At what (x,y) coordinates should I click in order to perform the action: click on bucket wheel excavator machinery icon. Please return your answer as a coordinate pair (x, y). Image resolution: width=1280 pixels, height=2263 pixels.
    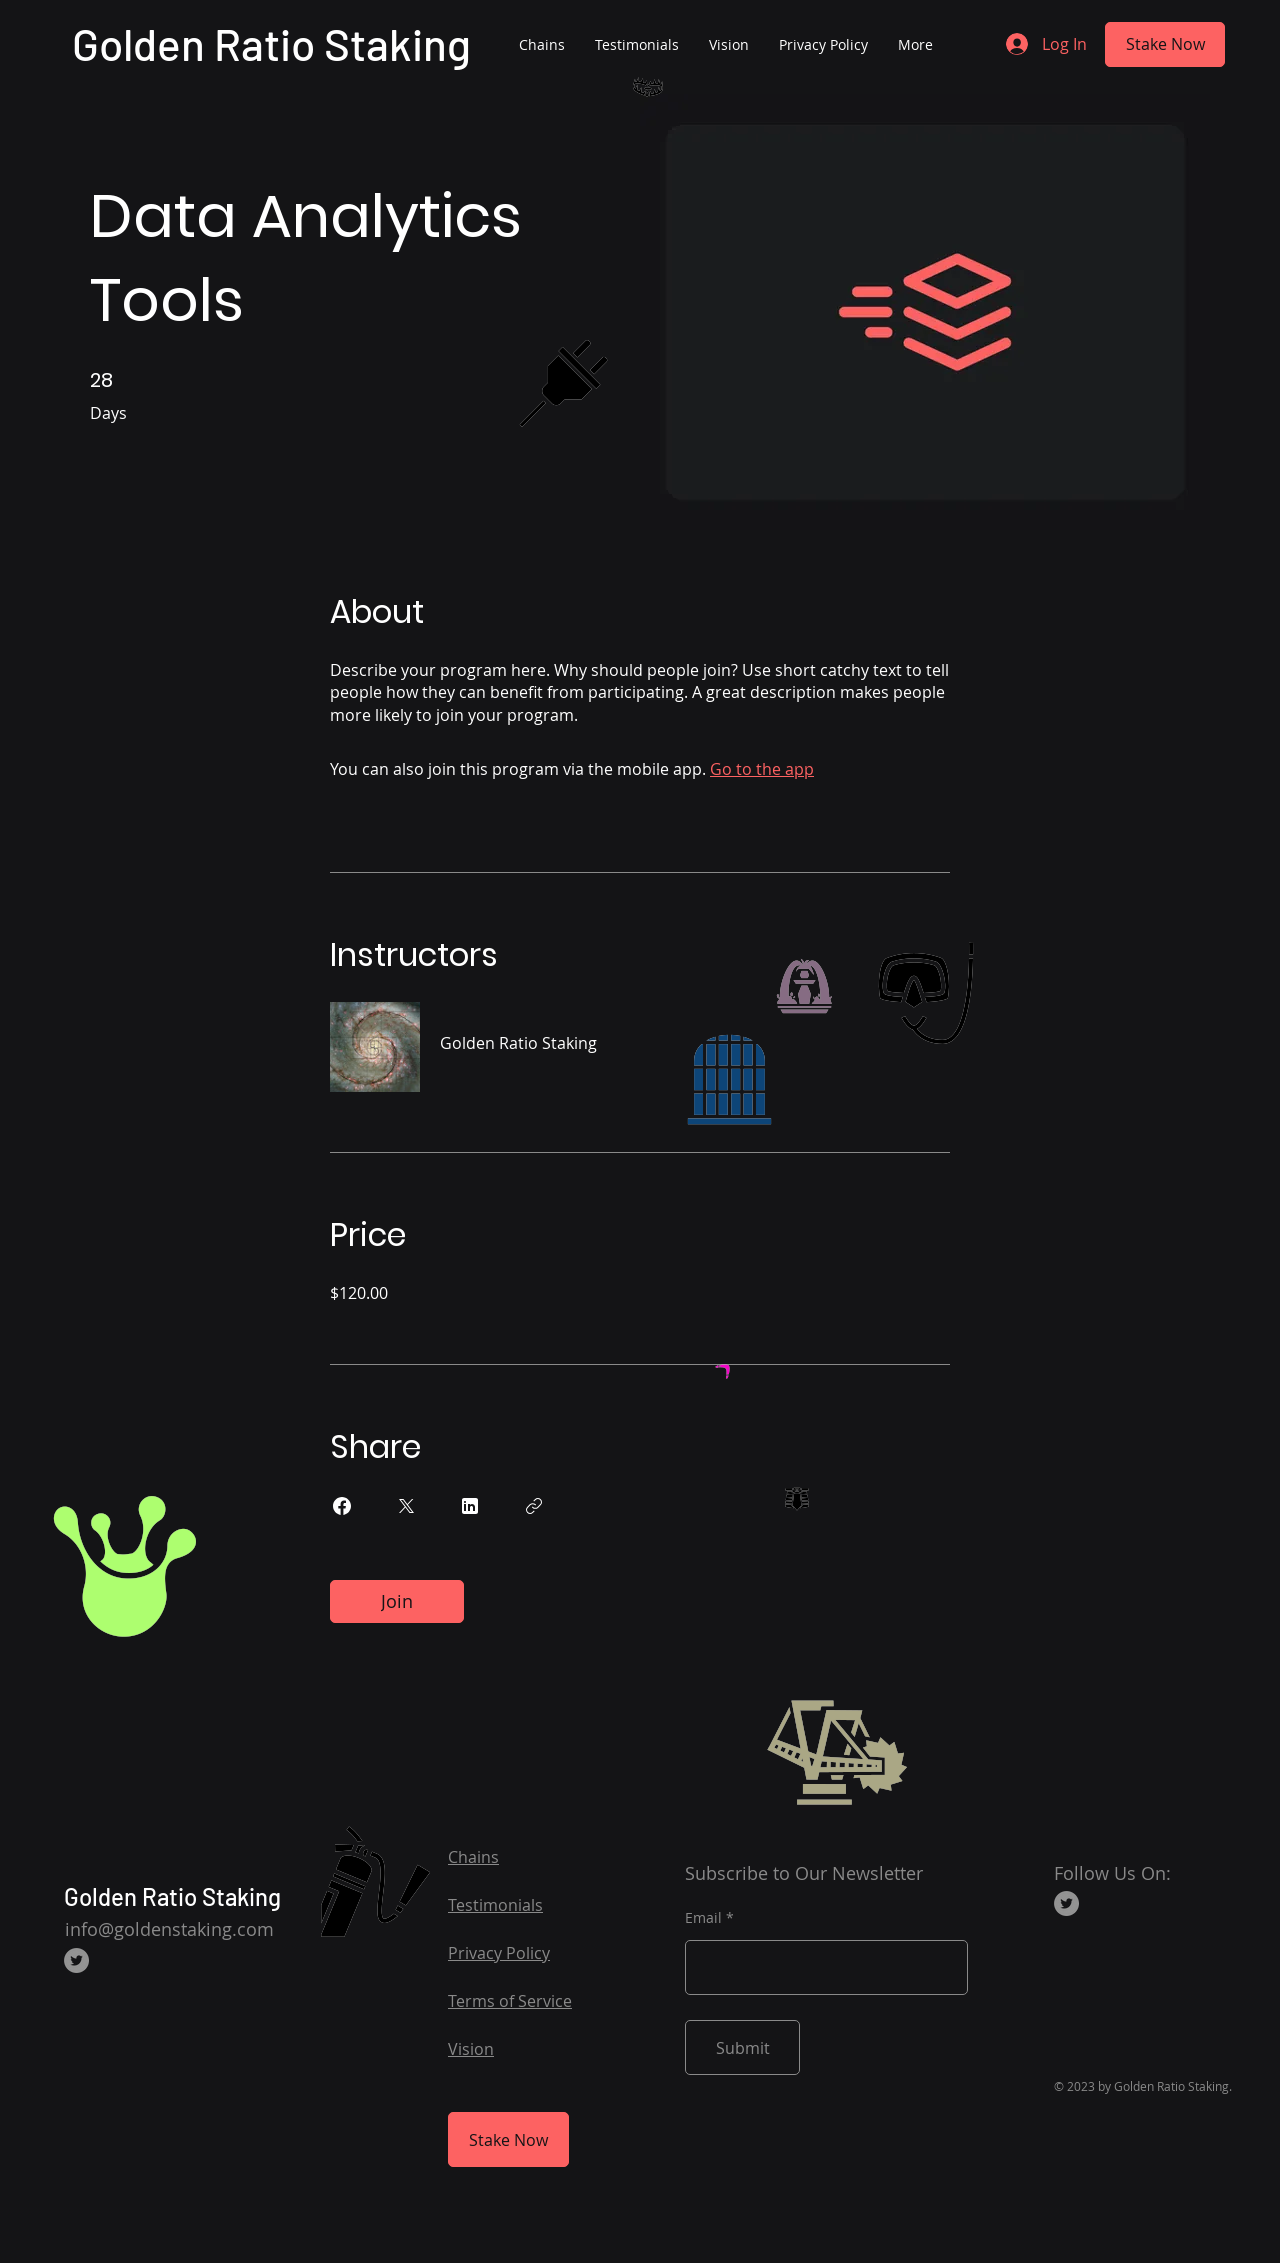
    Looking at the image, I should click on (836, 1748).